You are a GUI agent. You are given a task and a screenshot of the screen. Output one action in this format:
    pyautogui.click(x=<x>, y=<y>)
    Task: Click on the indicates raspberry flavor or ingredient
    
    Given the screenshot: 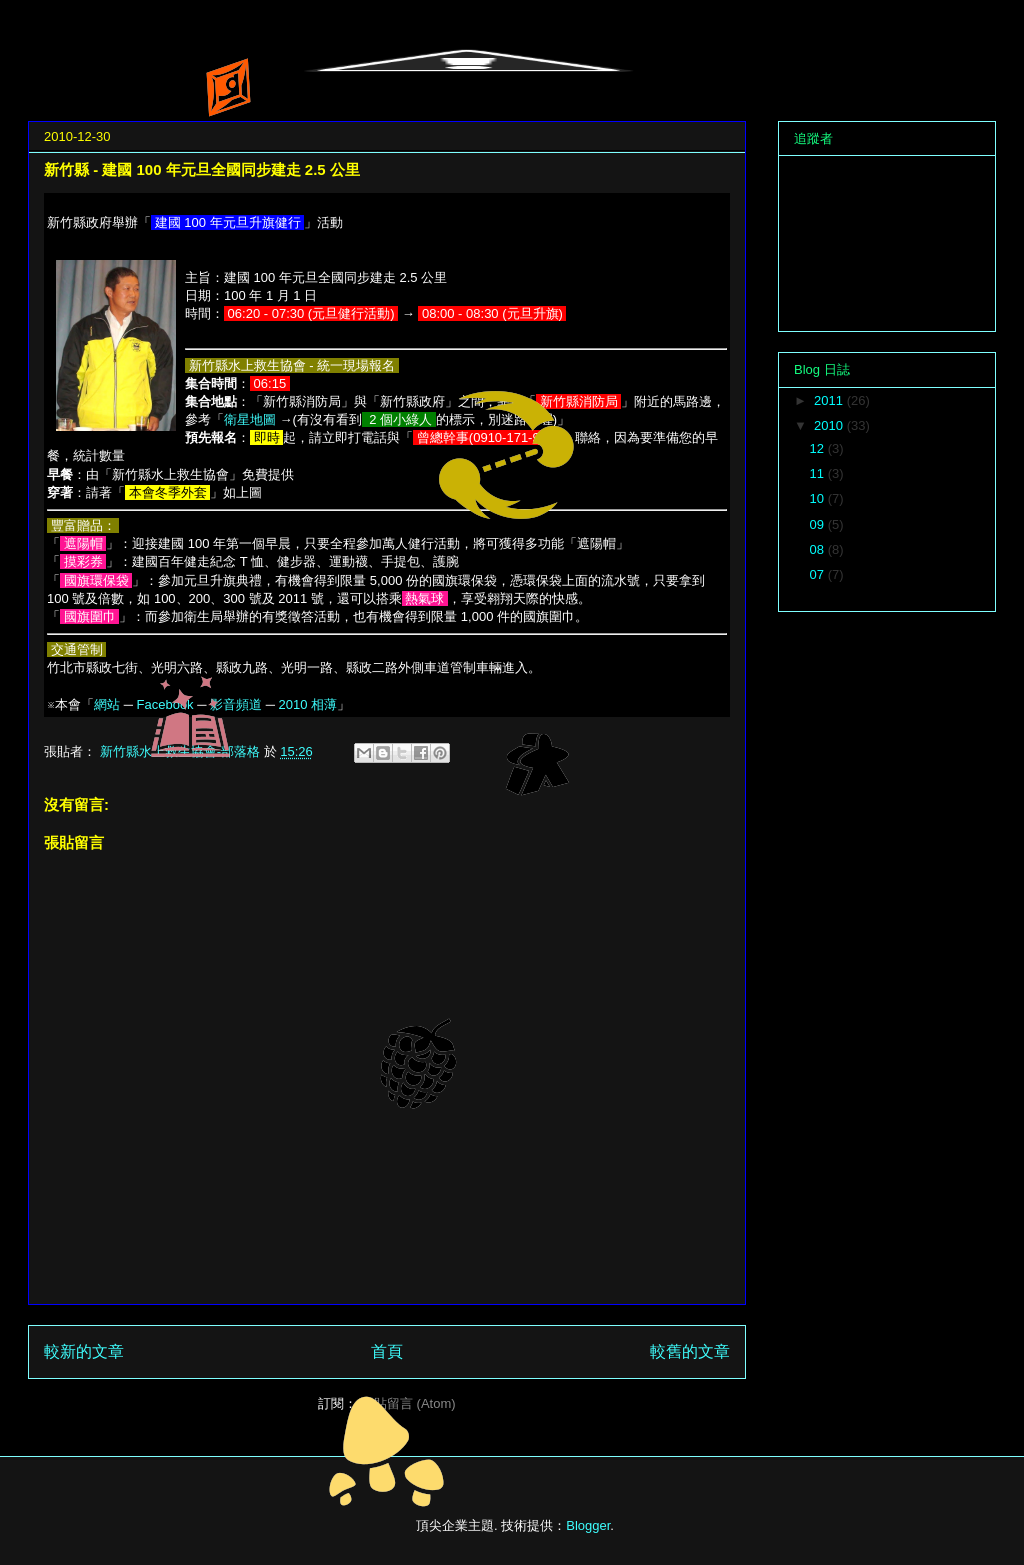 What is the action you would take?
    pyautogui.click(x=418, y=1063)
    